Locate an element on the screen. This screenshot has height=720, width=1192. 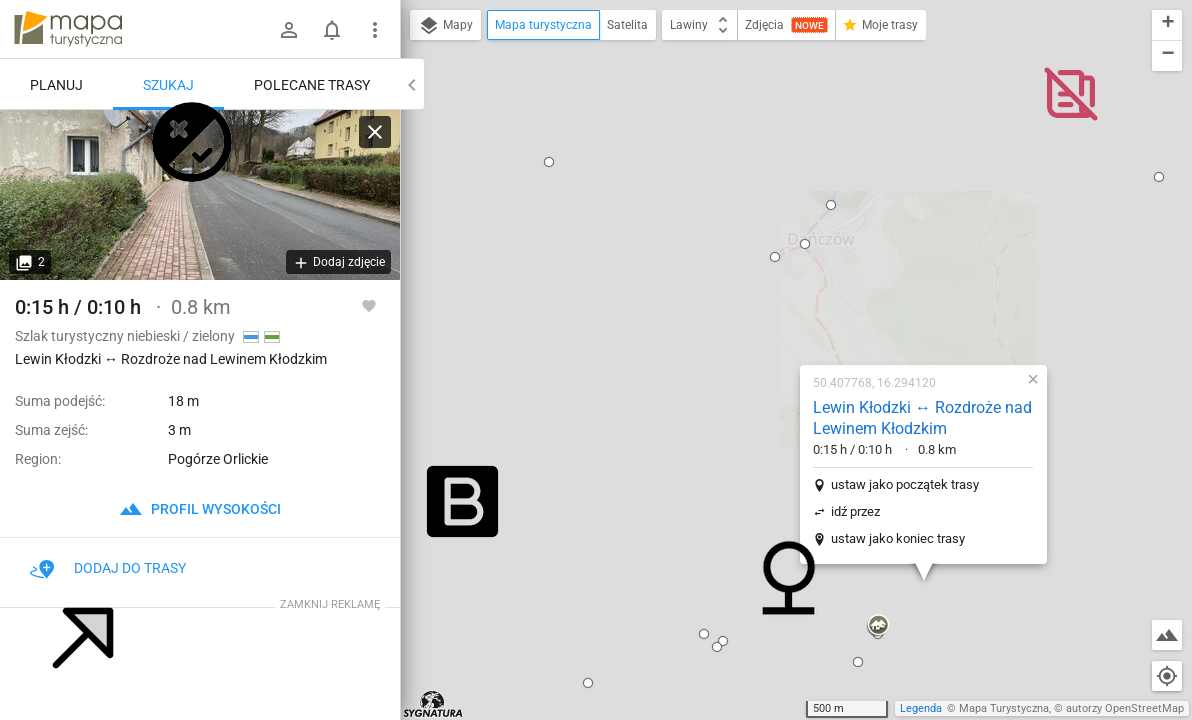
view nature or outdoor-related content is located at coordinates (788, 577).